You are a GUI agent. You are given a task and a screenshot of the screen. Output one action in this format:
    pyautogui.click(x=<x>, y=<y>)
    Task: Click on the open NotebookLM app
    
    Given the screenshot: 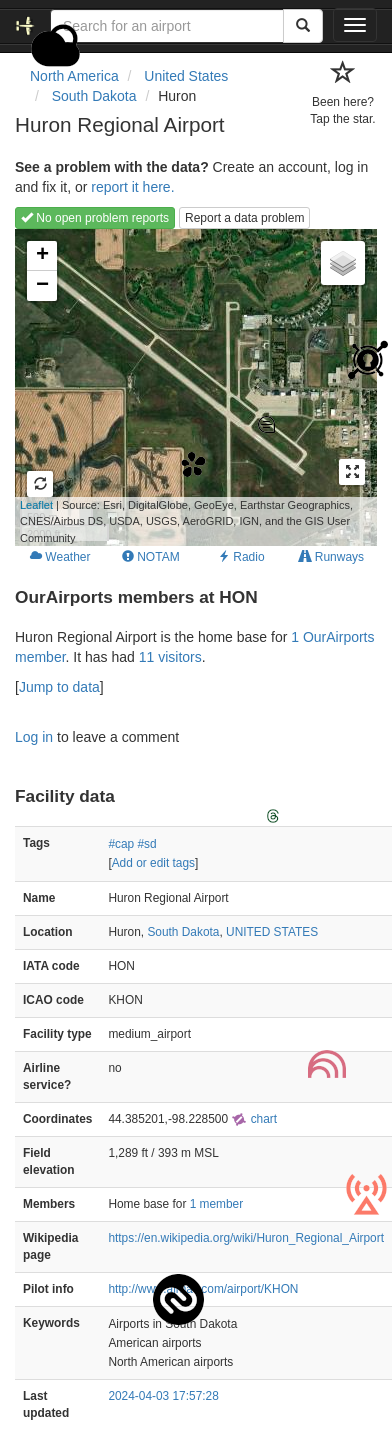 What is the action you would take?
    pyautogui.click(x=327, y=1064)
    